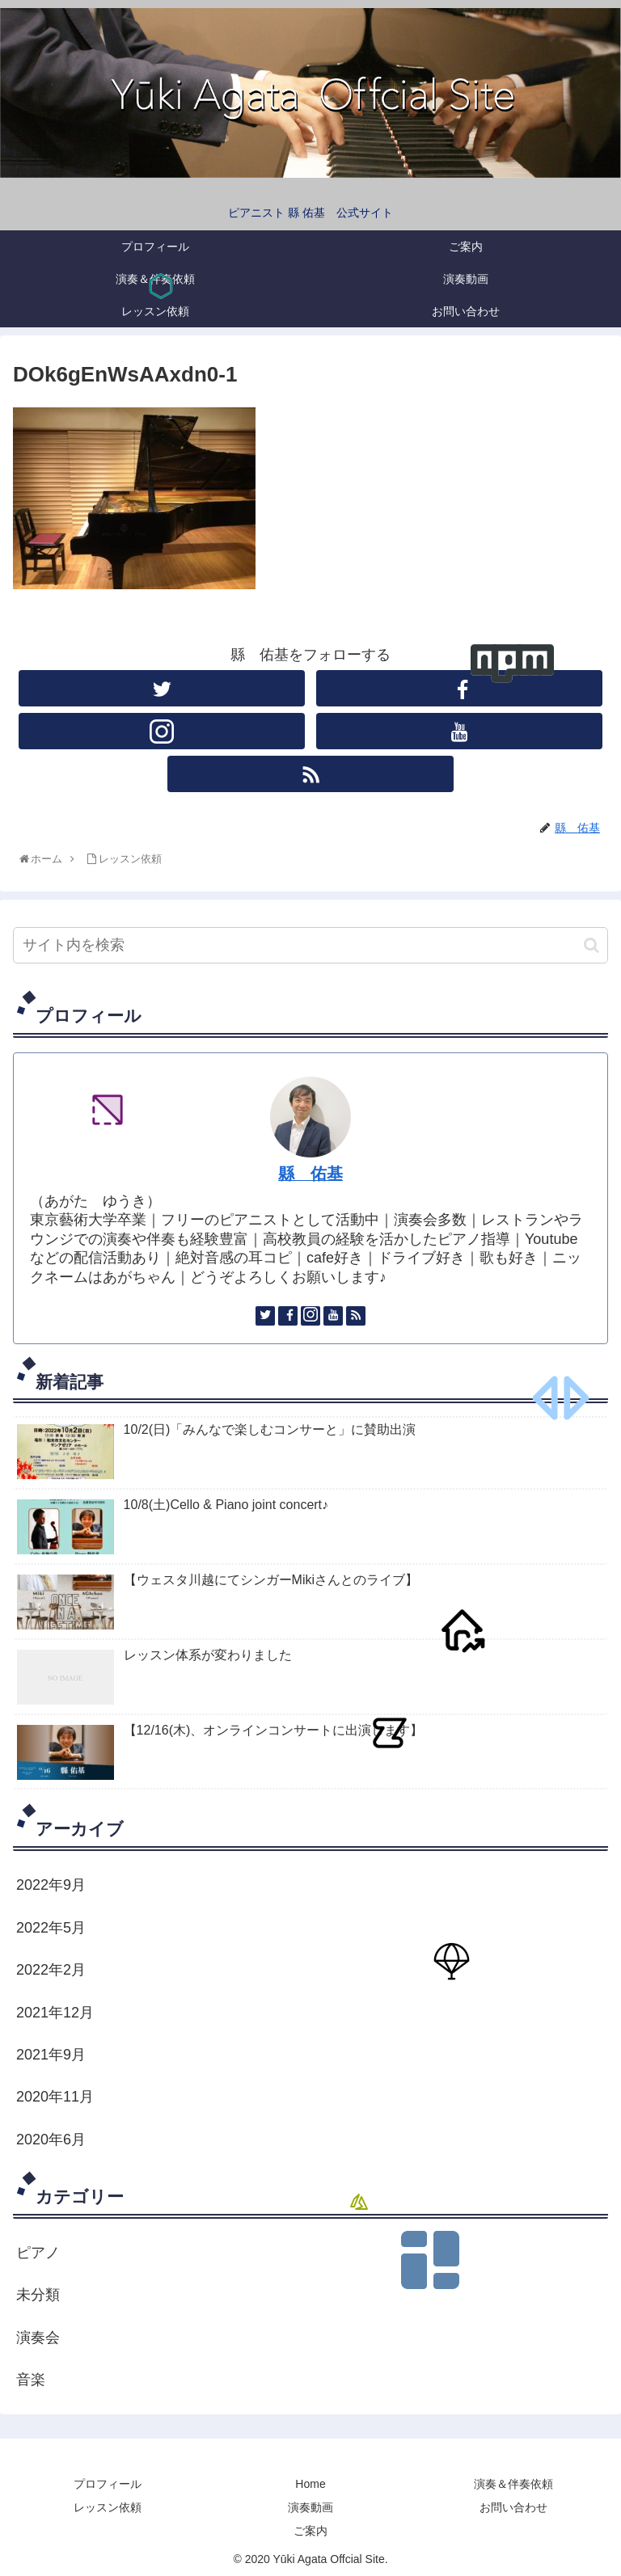 This screenshot has height=2576, width=621. Describe the element at coordinates (161, 286) in the screenshot. I see `indicates a modular or honeycomb-style layout option` at that location.